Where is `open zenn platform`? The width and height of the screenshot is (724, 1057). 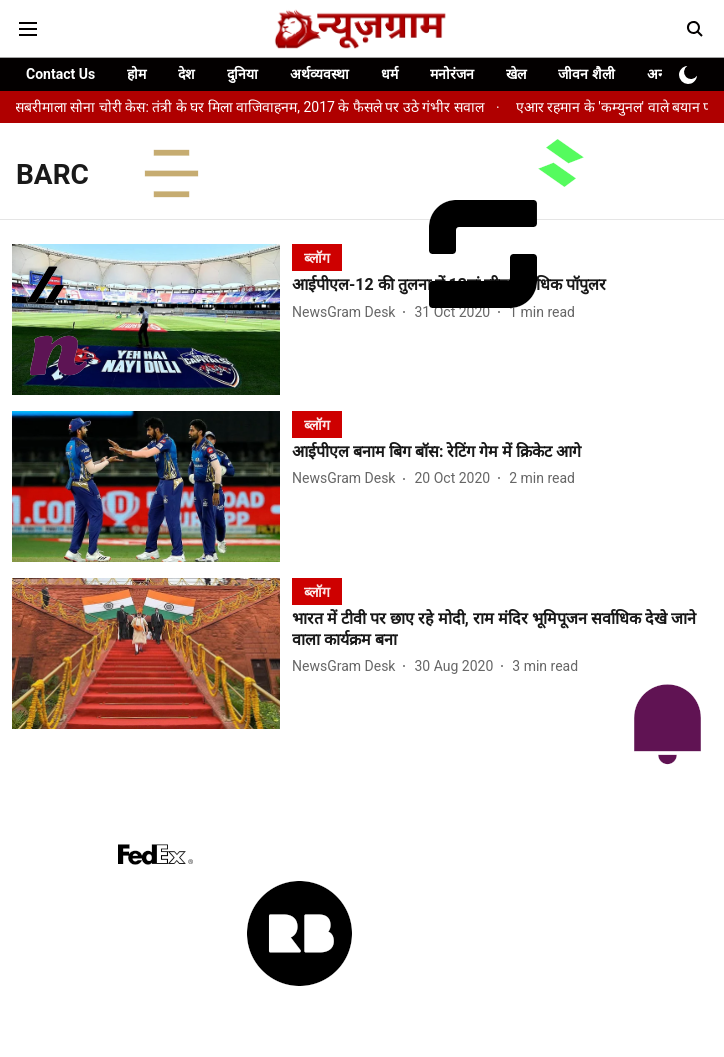
open zenn platform is located at coordinates (45, 284).